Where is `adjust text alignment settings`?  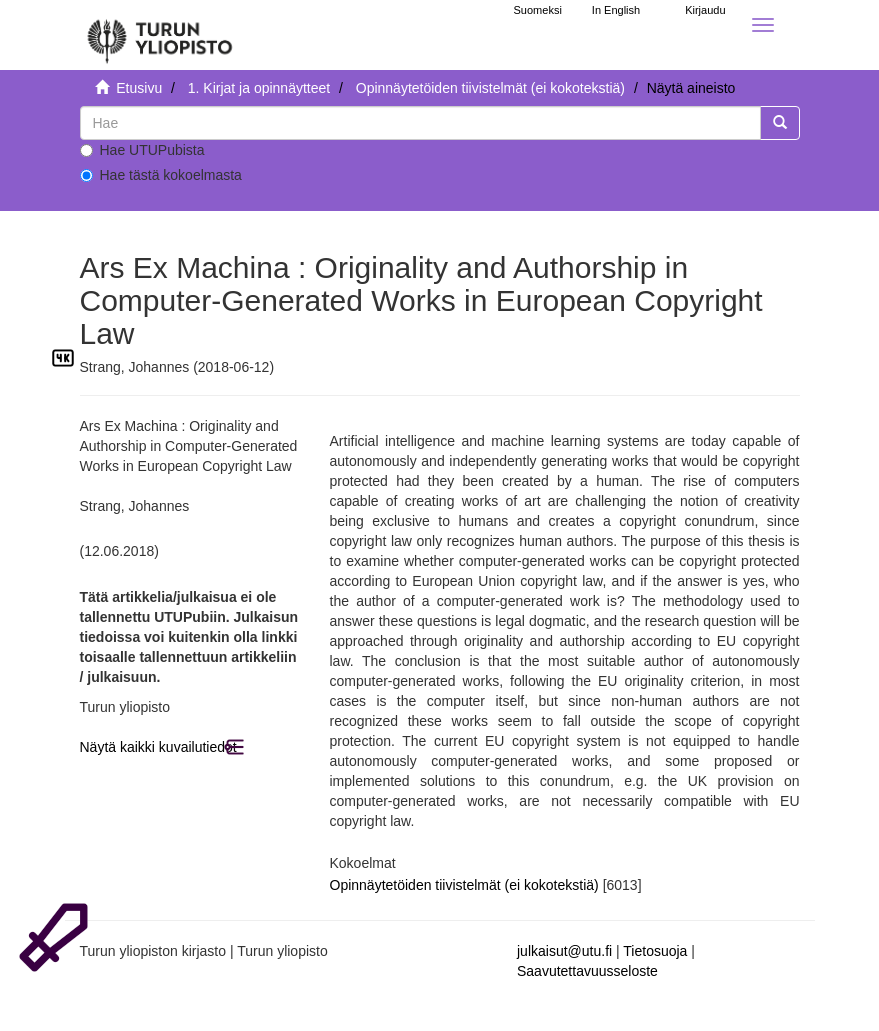
adjust text alignment settings is located at coordinates (234, 747).